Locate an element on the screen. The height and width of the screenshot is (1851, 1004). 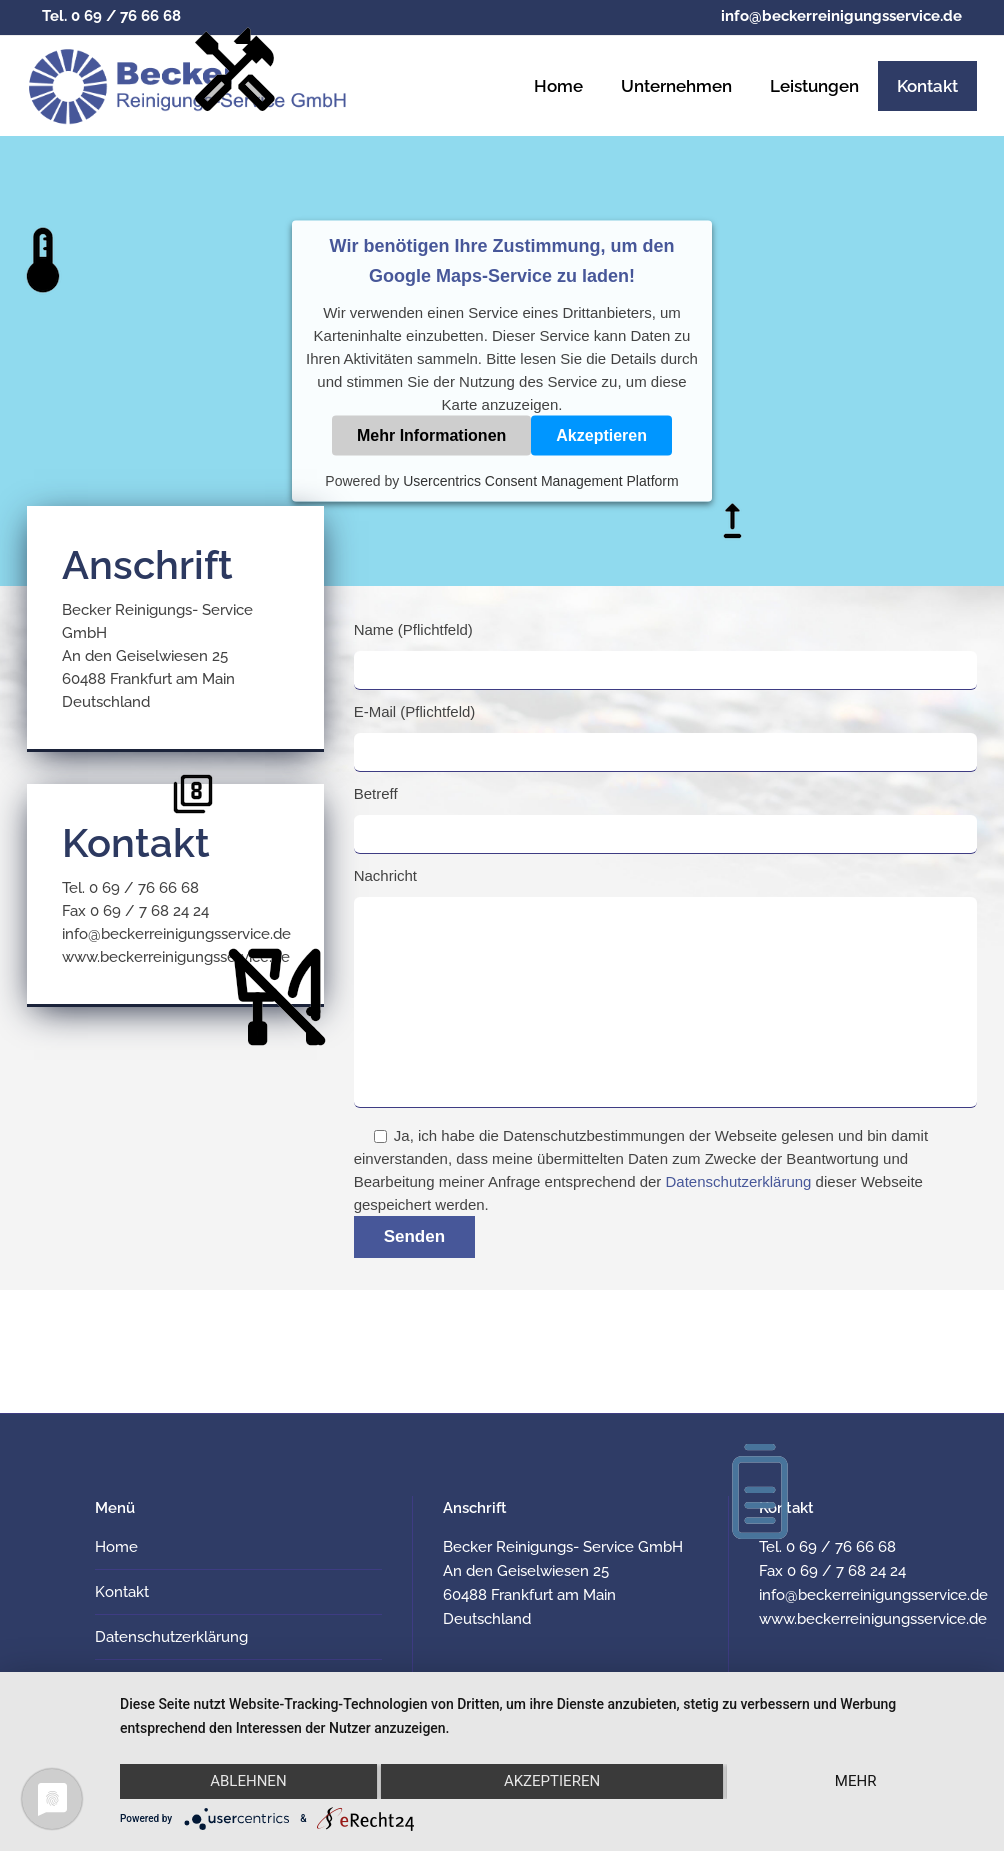
access tools and settings is located at coordinates (235, 71).